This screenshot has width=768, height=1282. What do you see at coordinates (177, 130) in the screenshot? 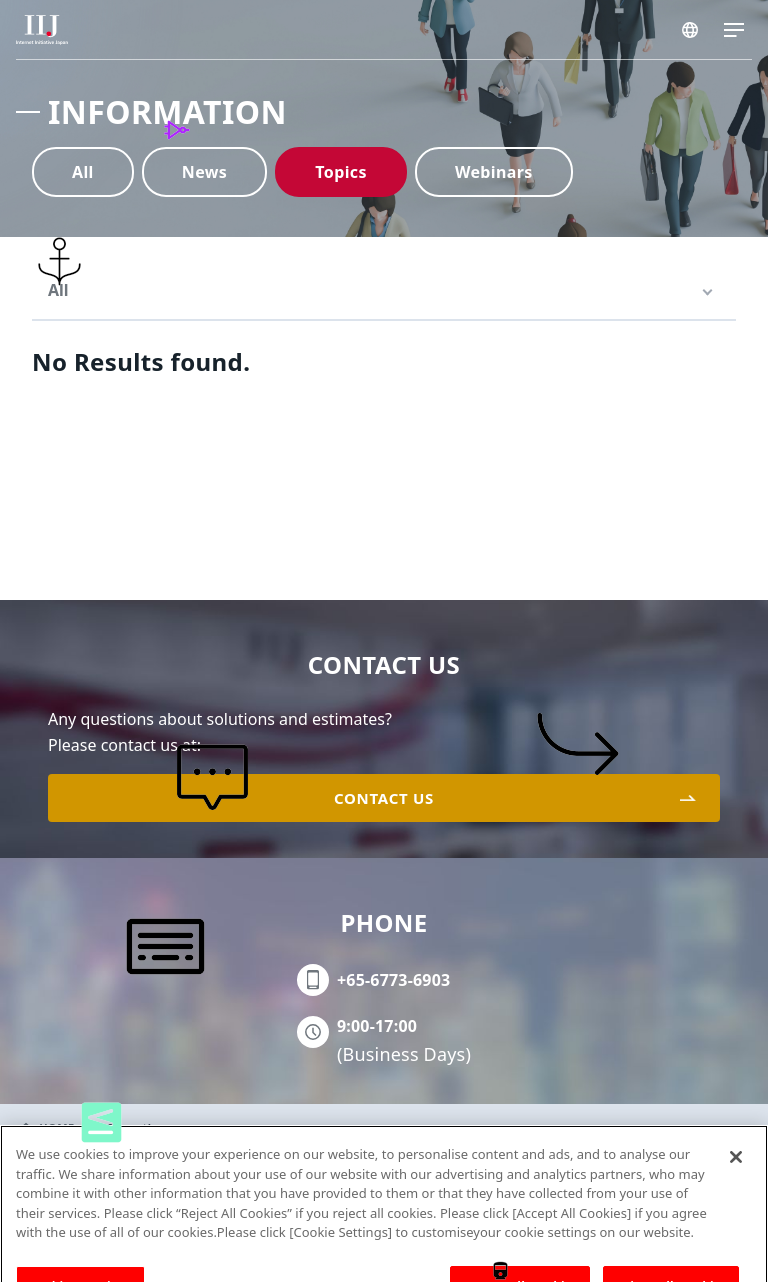
I see `represents a logic NOT gate in circuit design` at bounding box center [177, 130].